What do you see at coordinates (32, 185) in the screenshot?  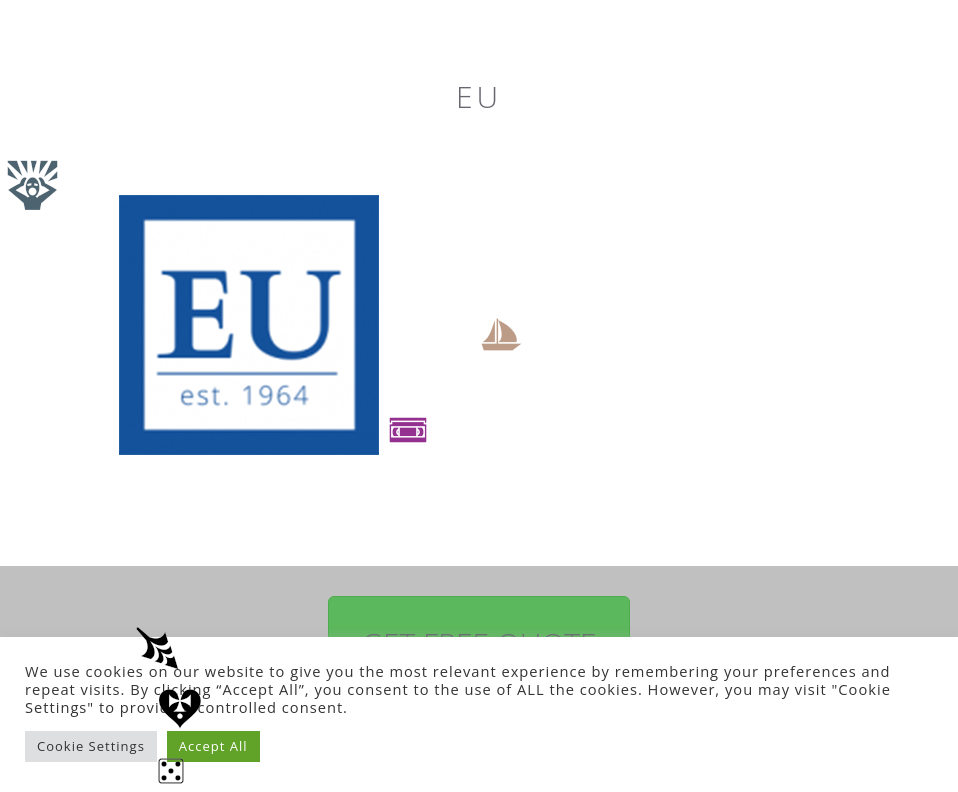 I see `indicates a character in panic or fear state` at bounding box center [32, 185].